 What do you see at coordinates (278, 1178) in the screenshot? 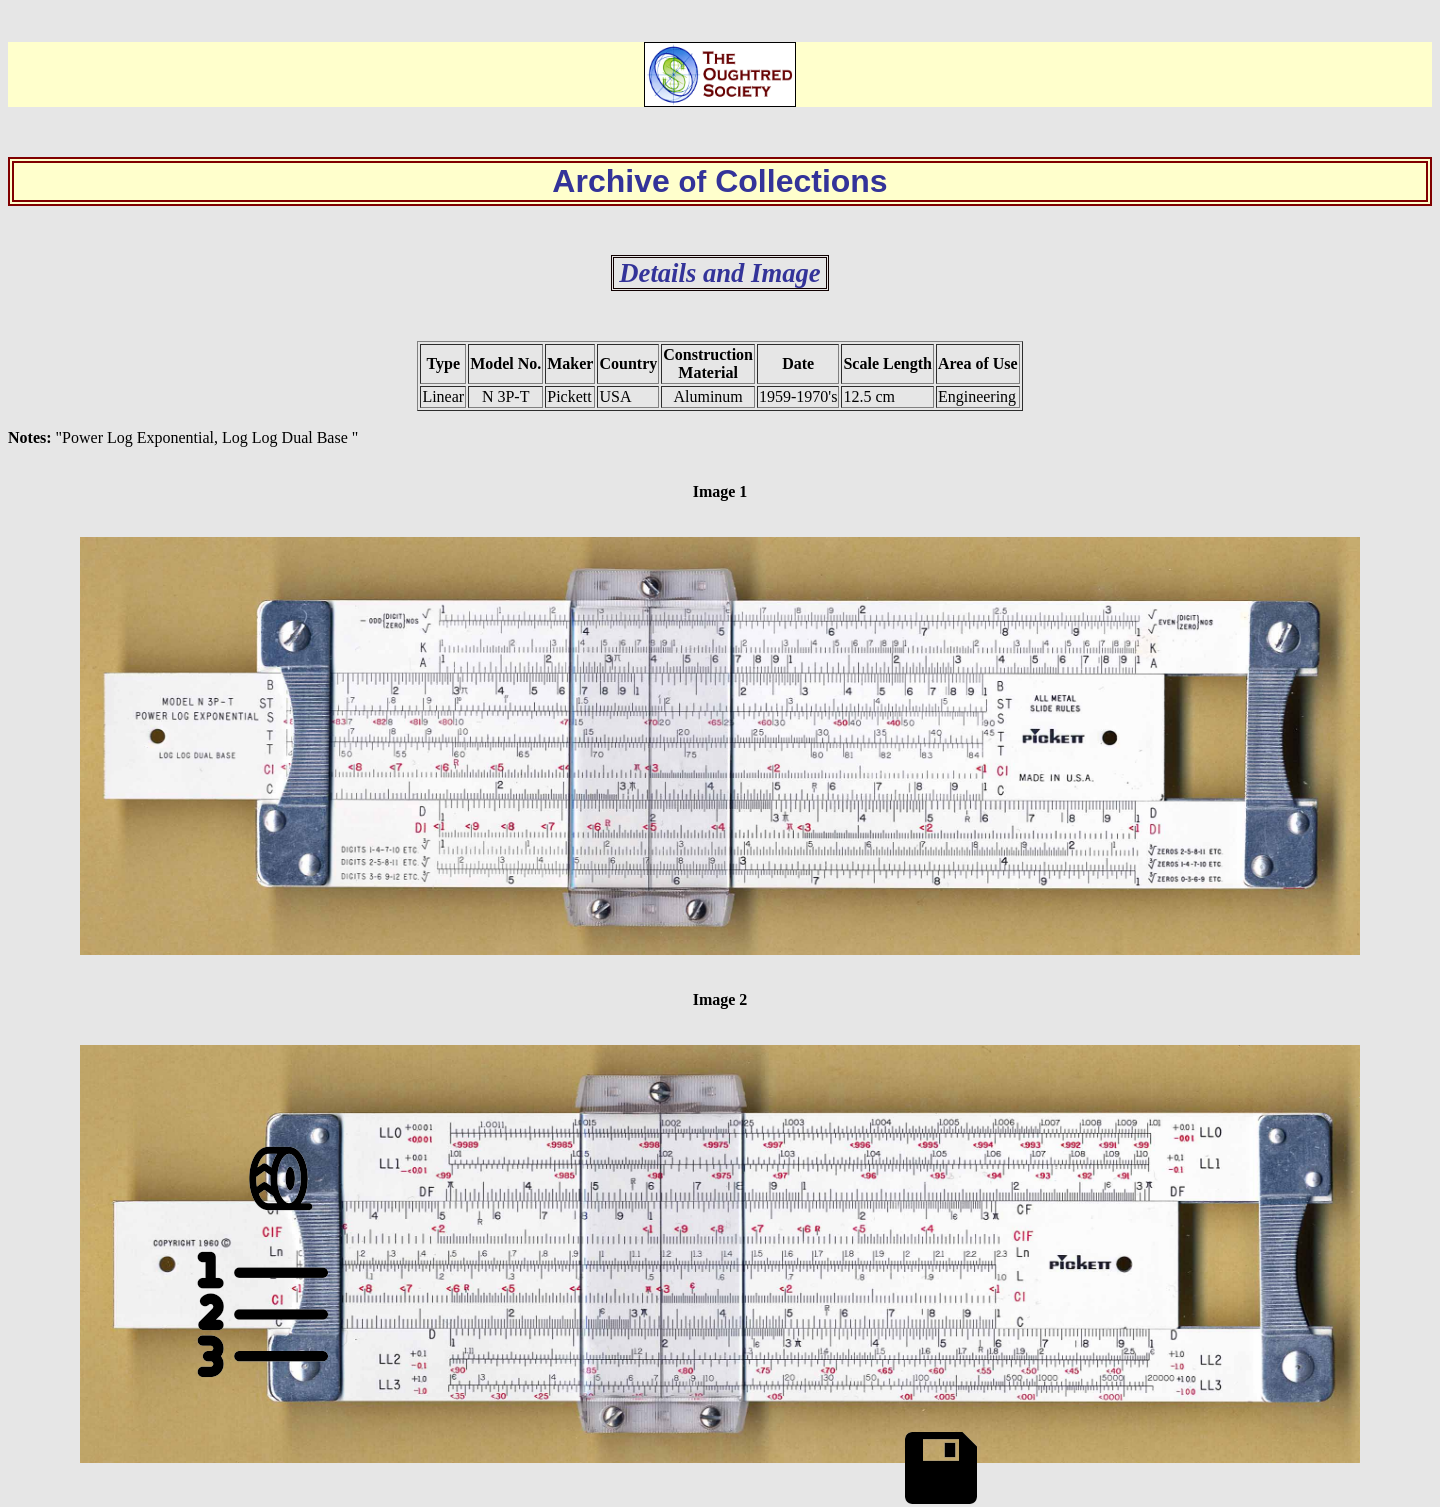
I see `view tire pressure or status` at bounding box center [278, 1178].